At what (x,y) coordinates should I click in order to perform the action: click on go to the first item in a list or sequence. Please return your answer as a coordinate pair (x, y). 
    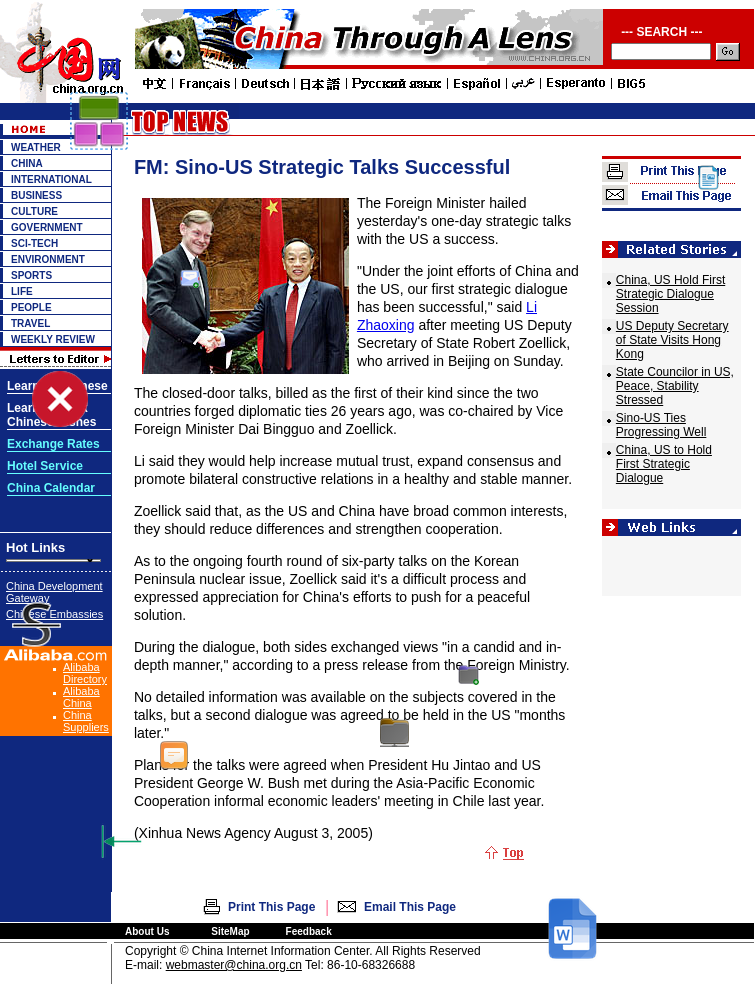
    Looking at the image, I should click on (121, 841).